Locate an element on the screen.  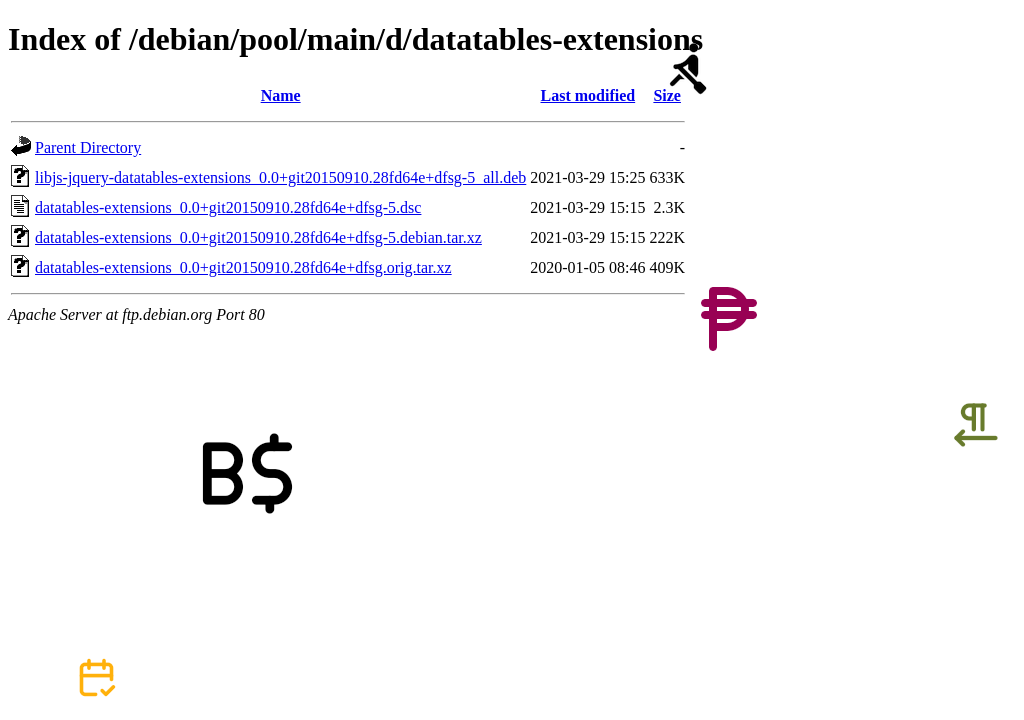
display price in Brunei dollars is located at coordinates (247, 473).